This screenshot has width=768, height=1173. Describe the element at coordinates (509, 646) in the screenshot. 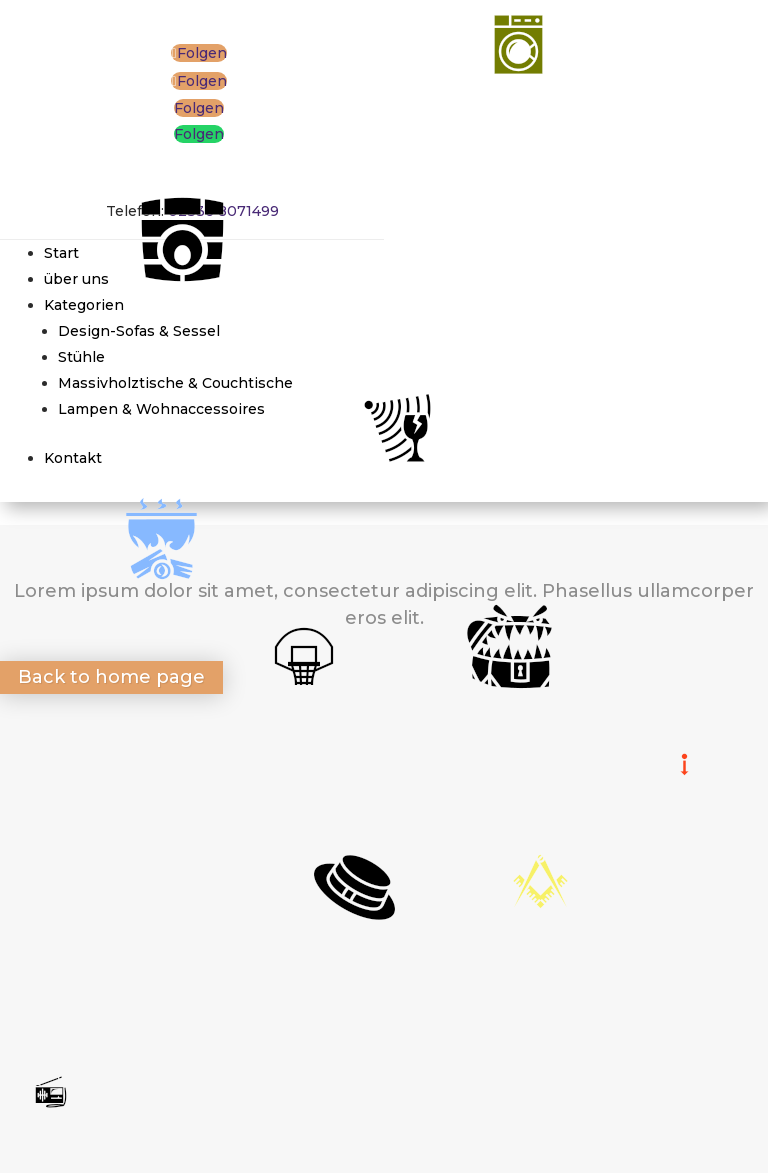

I see `a trapped or dangerous treasure chest in a game` at that location.